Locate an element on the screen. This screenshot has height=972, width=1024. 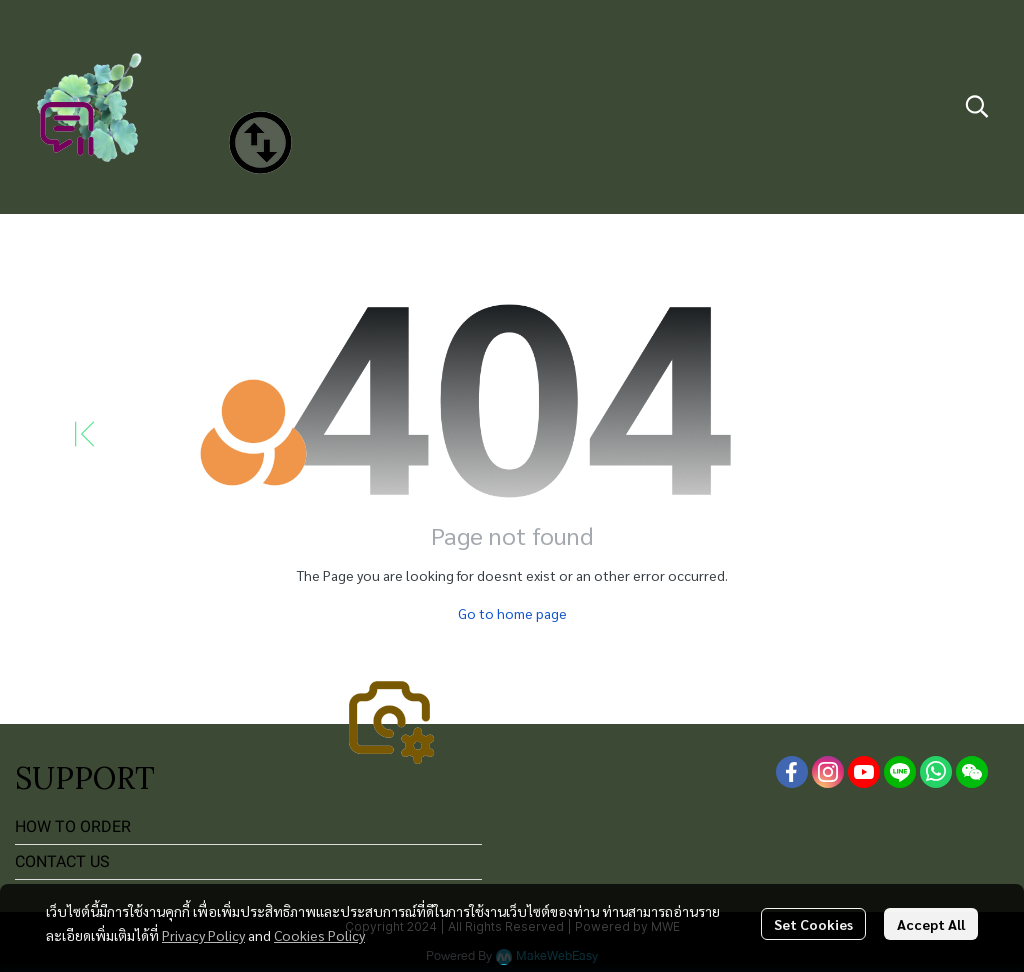
apply filters to refine results is located at coordinates (253, 432).